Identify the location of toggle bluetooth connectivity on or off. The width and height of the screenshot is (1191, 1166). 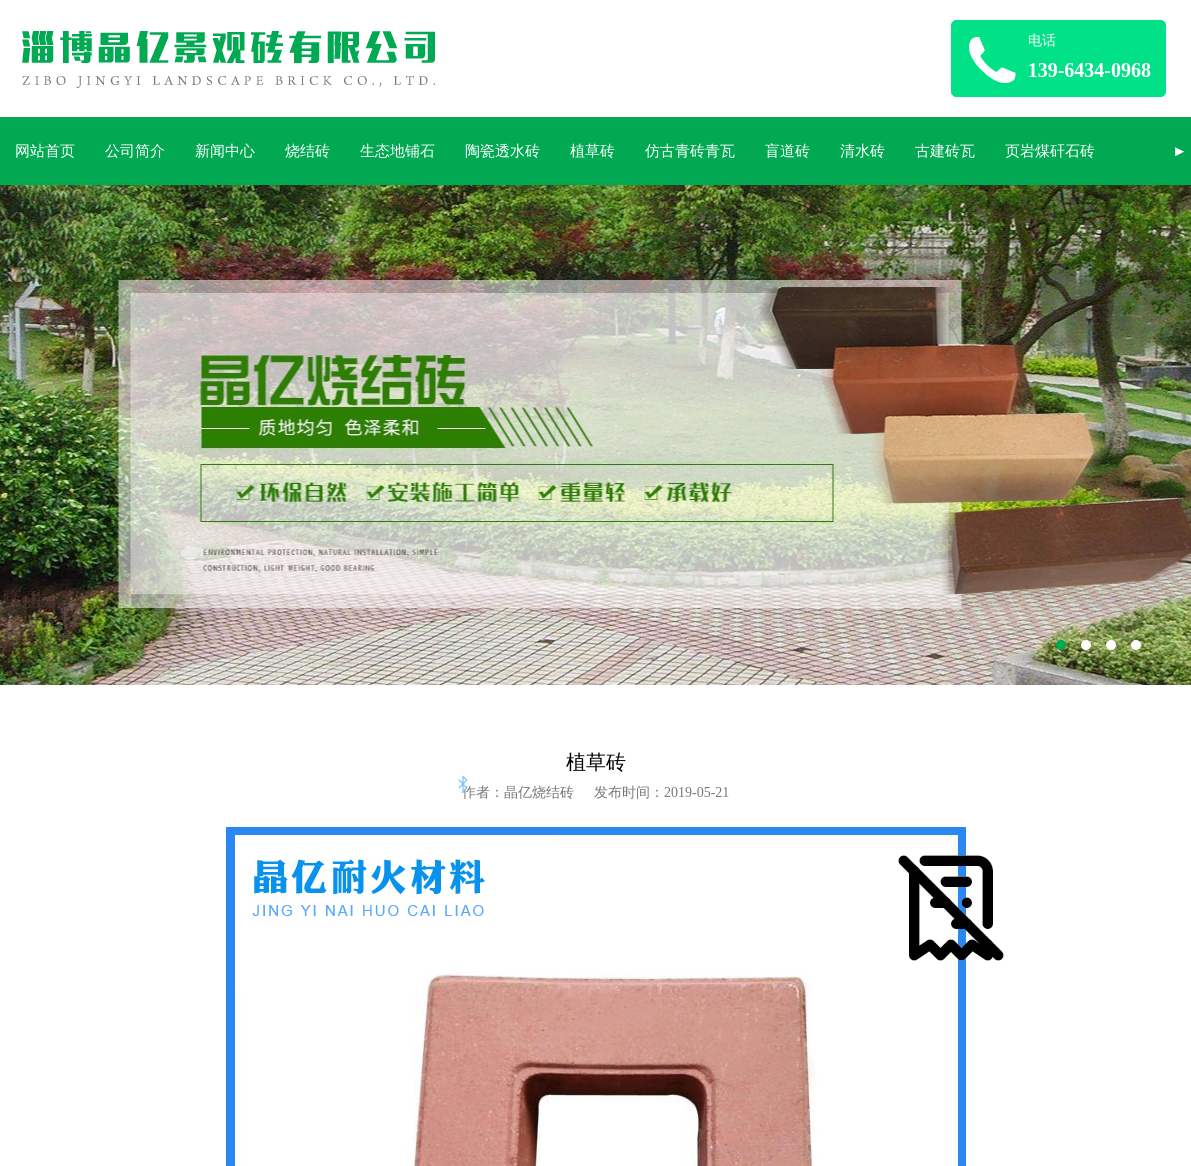
(463, 784).